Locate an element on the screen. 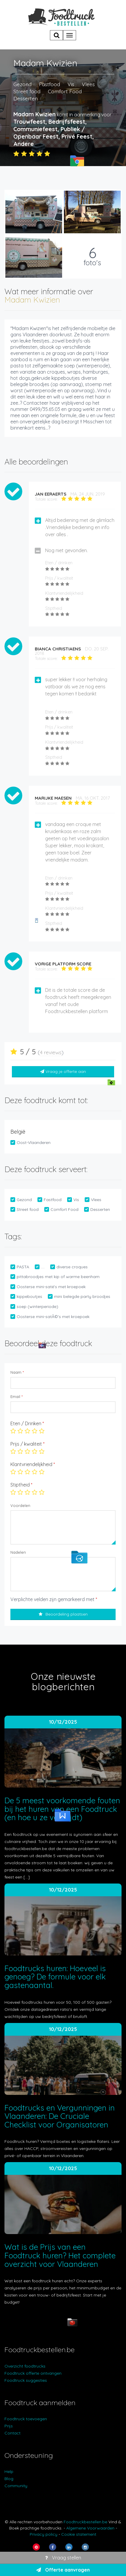 The image size is (126, 2576). iPod mini device not connected or unavailable is located at coordinates (37, 920).